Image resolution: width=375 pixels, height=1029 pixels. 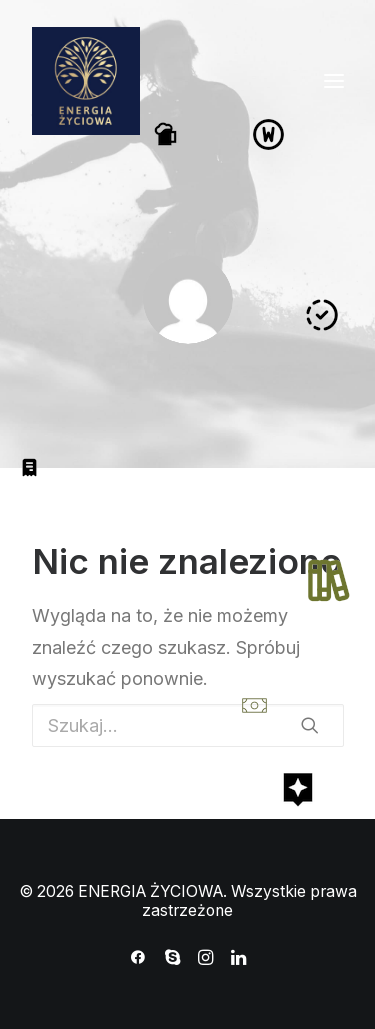 I want to click on access Wikipedia or wiki-related content, so click(x=268, y=134).